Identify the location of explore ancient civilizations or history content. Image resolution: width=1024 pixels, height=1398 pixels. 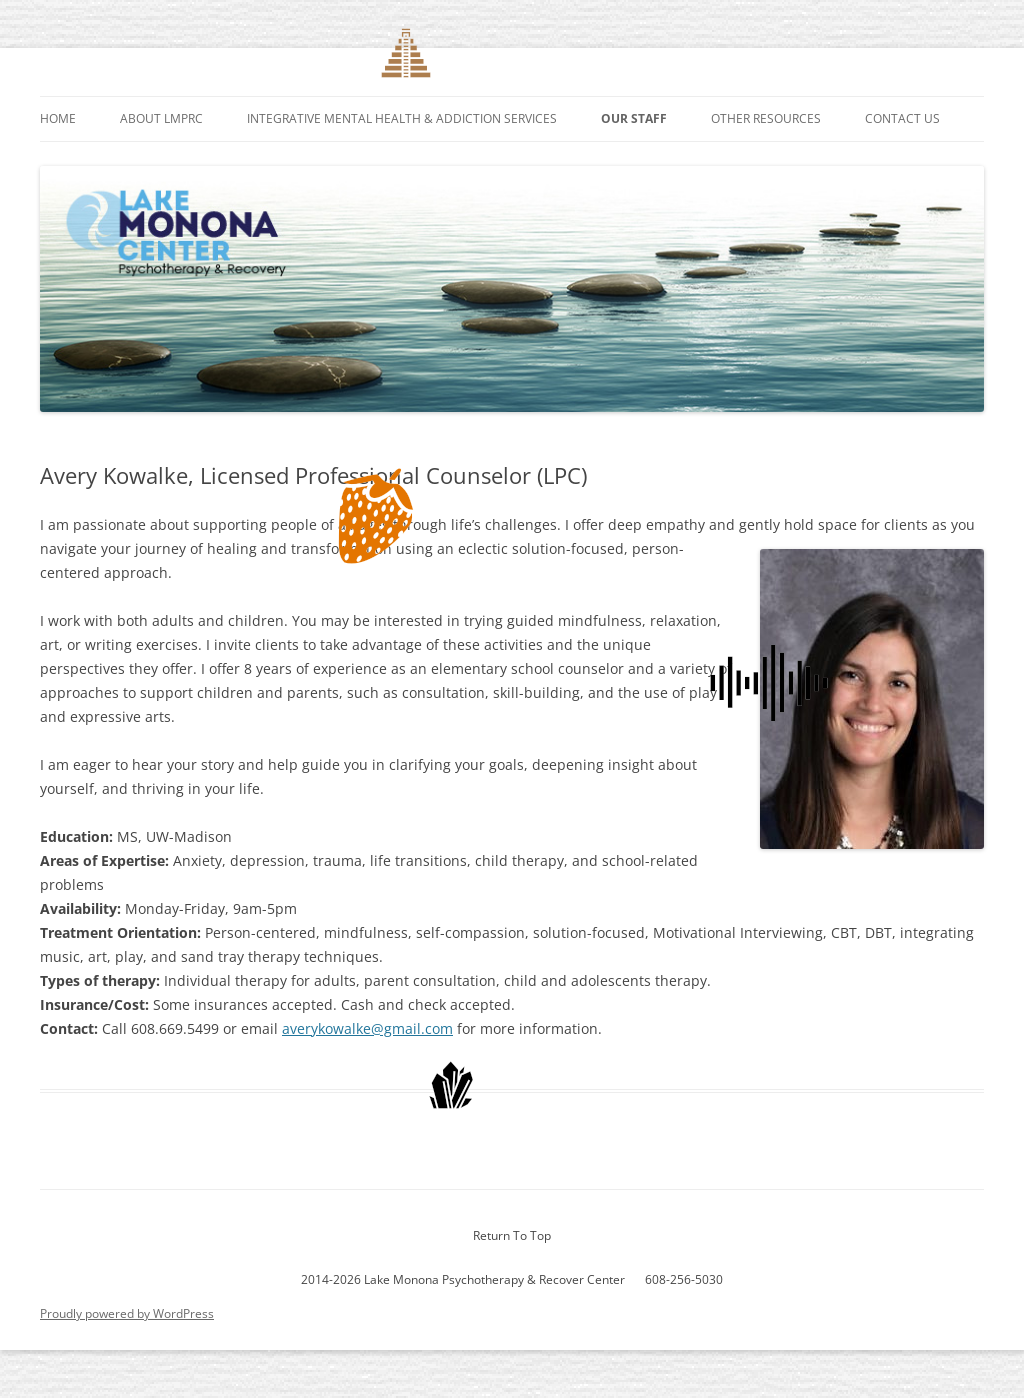
(406, 53).